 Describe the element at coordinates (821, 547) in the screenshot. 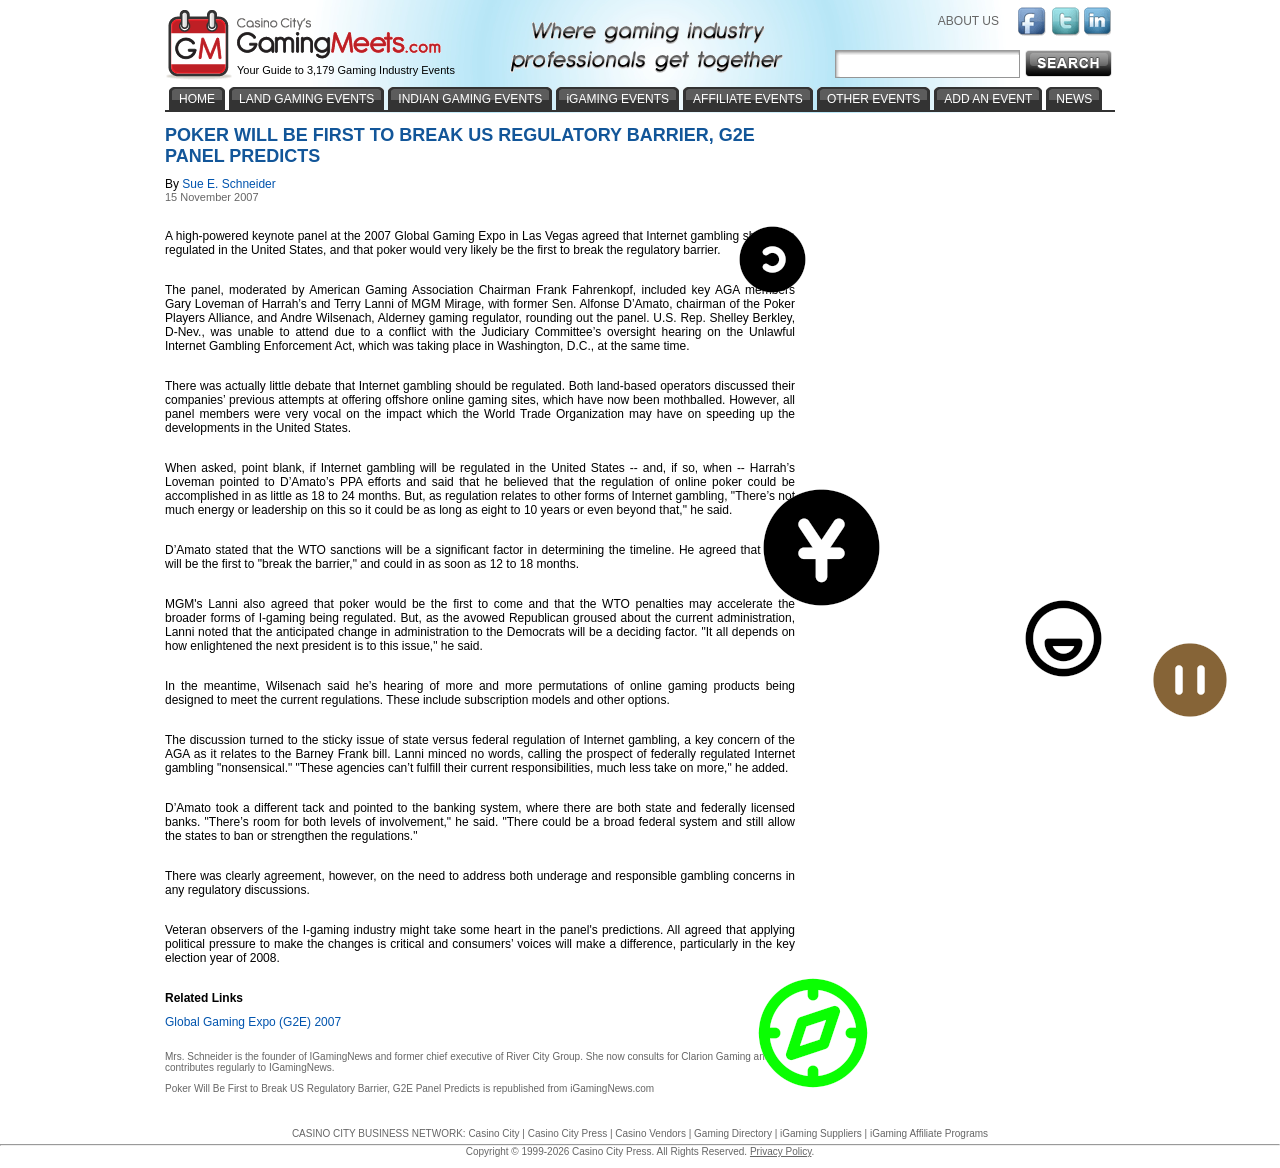

I see `view balance in chinese yuan` at that location.